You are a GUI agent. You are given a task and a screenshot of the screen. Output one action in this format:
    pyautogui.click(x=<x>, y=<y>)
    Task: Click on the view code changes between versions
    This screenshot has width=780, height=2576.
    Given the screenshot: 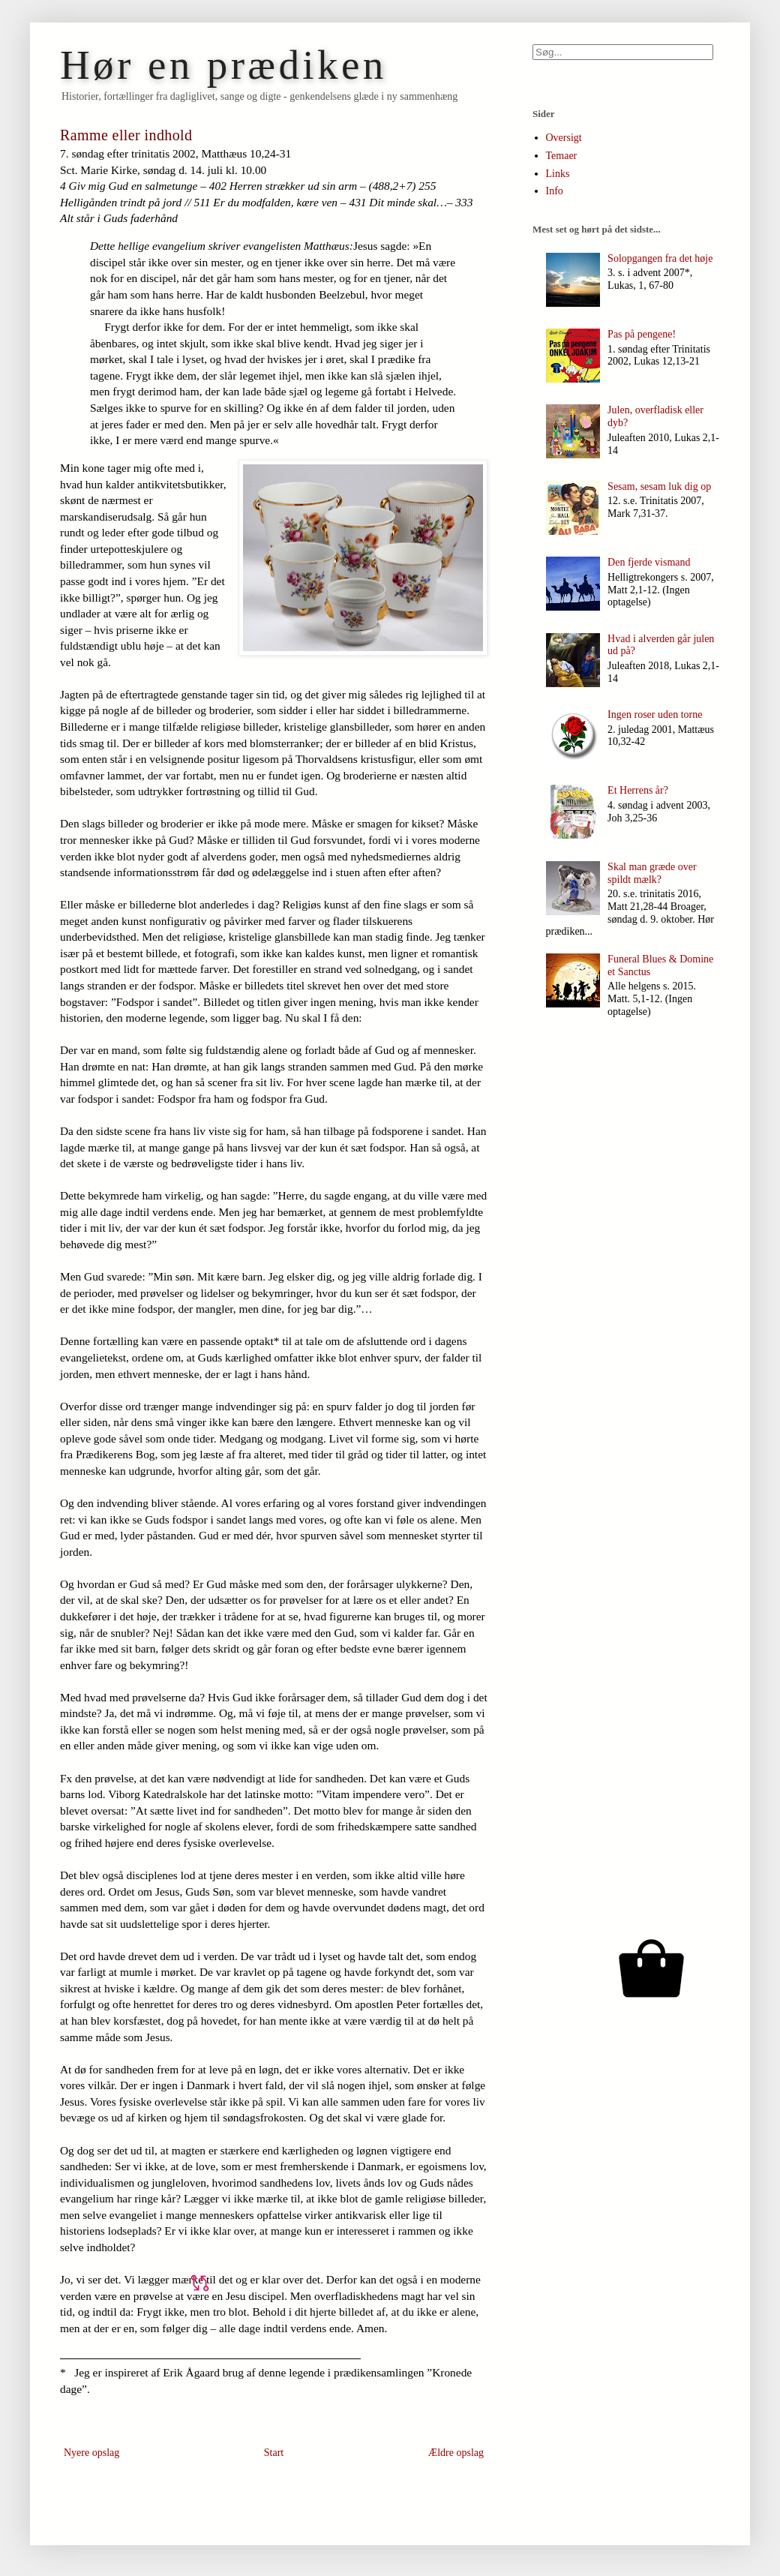 What is the action you would take?
    pyautogui.click(x=200, y=2283)
    